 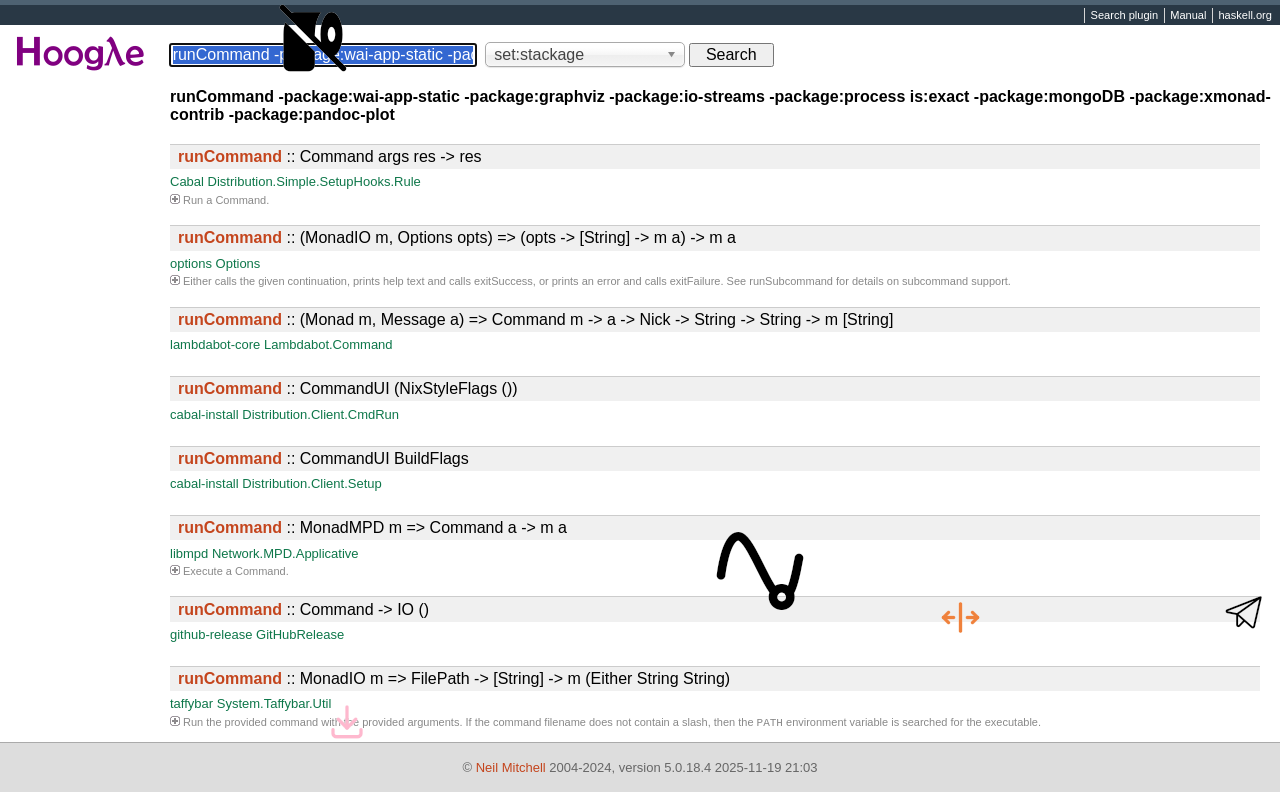 I want to click on find the minimum value in a dataset, so click(x=760, y=571).